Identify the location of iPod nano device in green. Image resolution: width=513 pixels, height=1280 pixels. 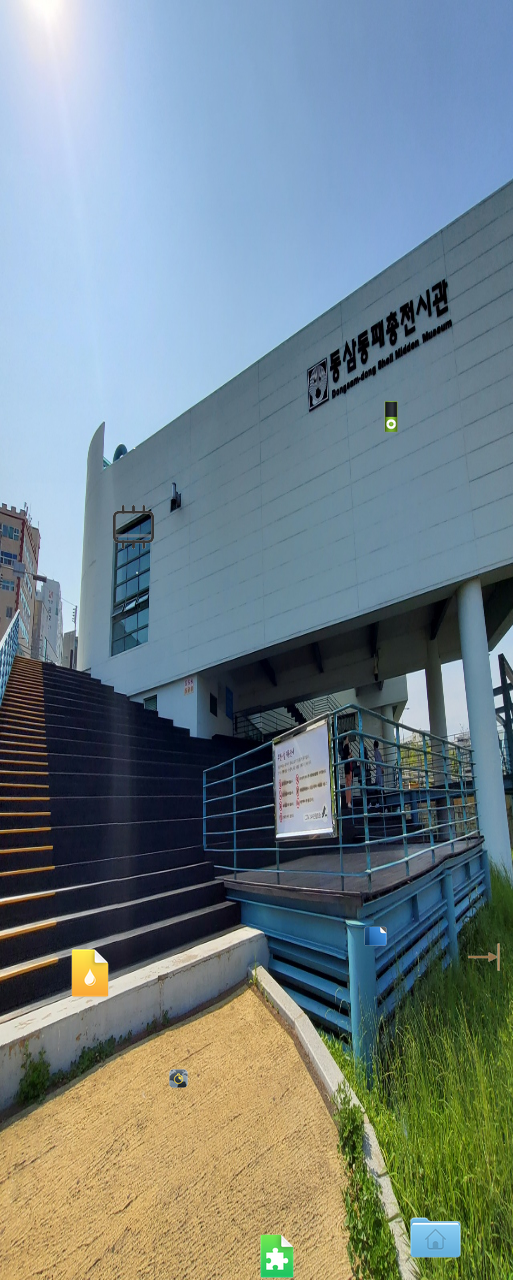
(391, 417).